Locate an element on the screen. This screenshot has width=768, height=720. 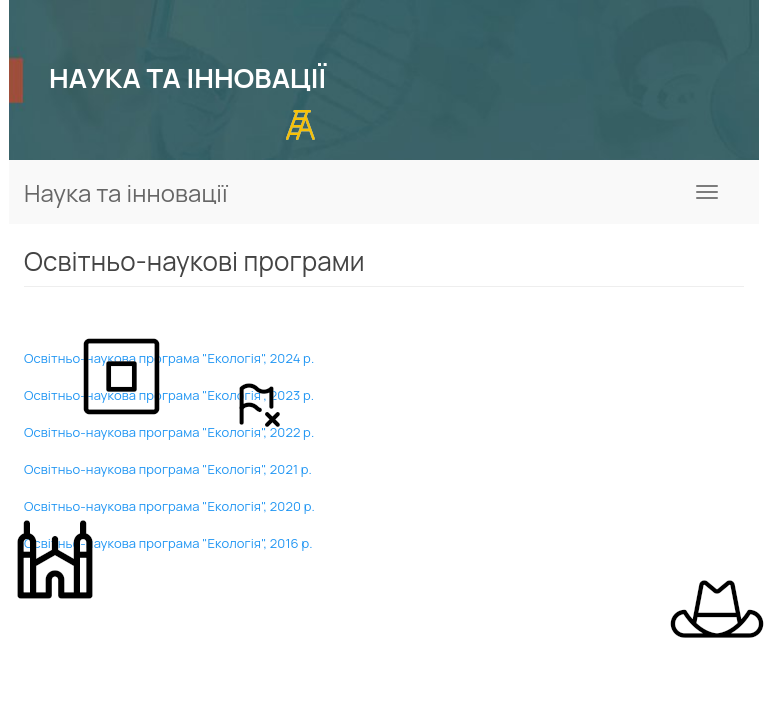
access tools or equipment section is located at coordinates (301, 125).